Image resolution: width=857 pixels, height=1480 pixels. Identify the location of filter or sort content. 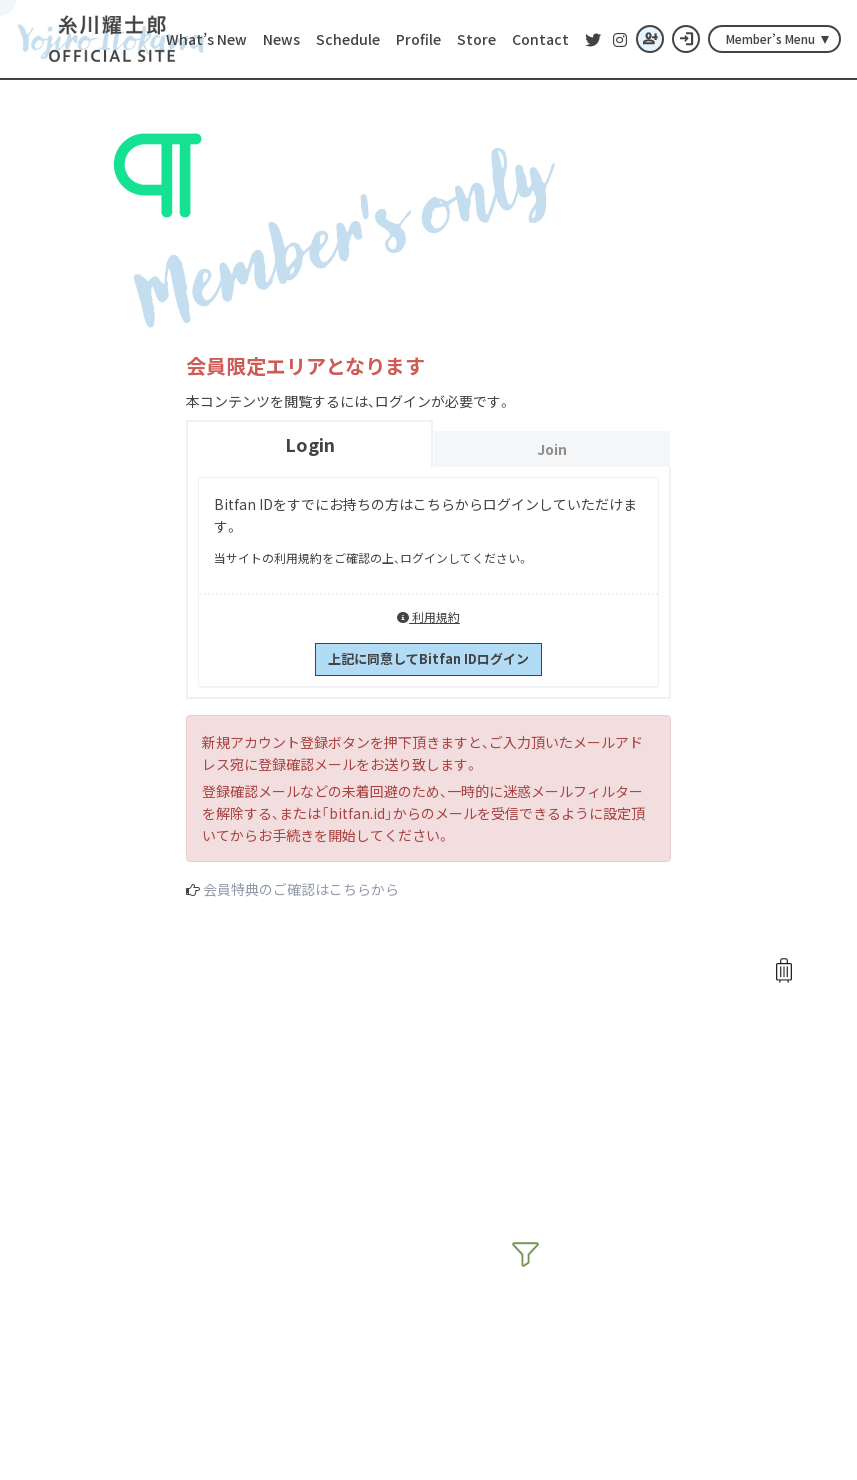
(525, 1253).